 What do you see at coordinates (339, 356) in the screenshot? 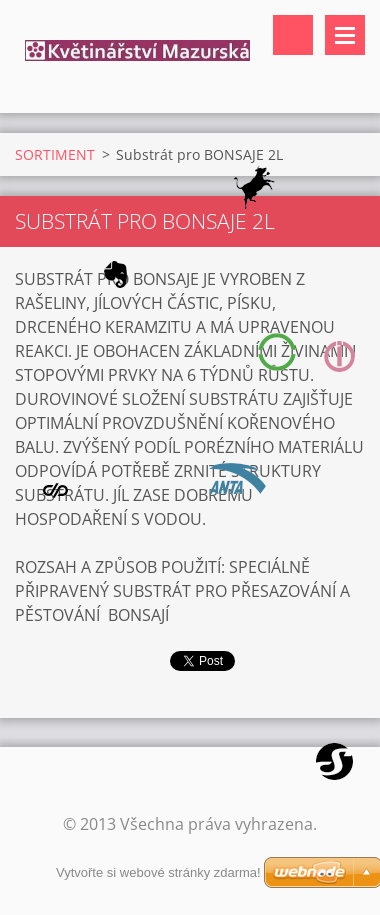
I see `open ioBroker smart home dashboard` at bounding box center [339, 356].